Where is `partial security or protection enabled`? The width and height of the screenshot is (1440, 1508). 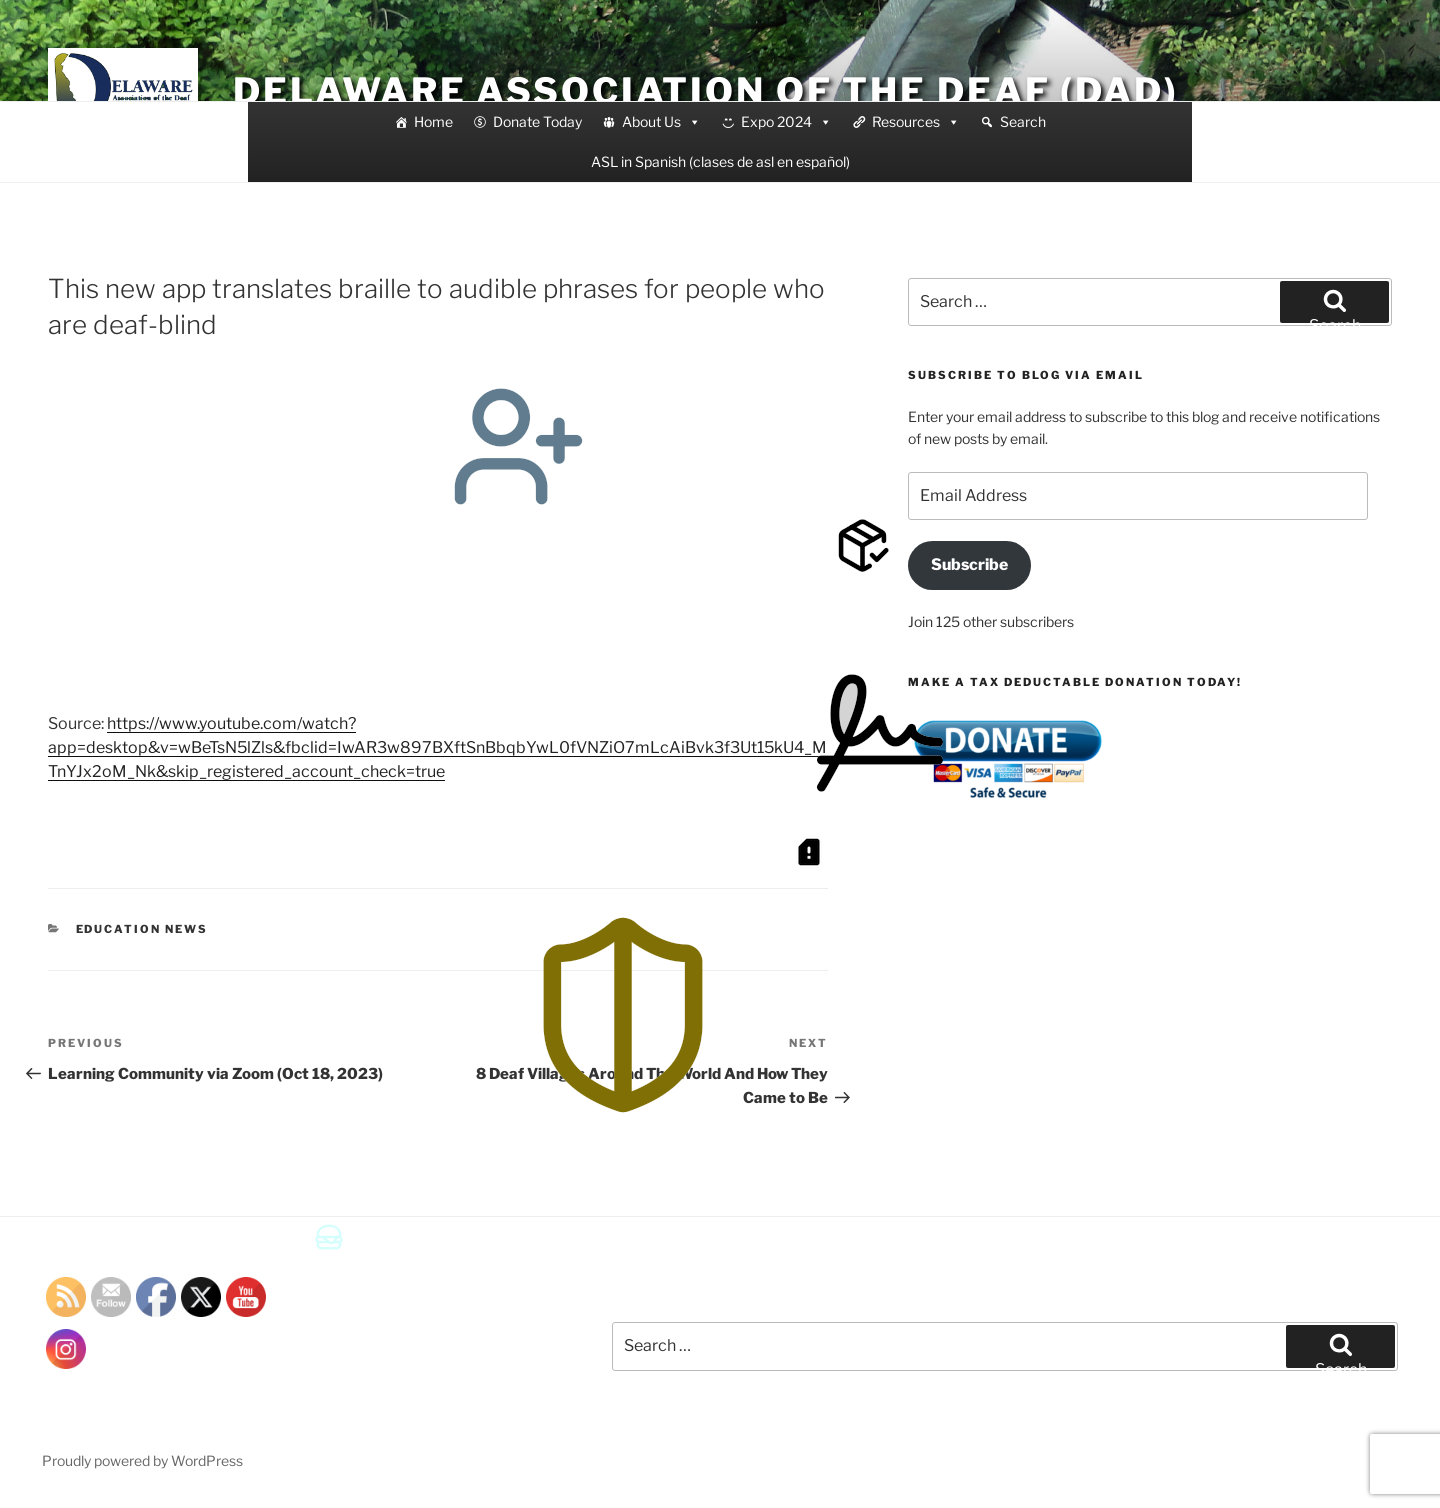 partial security or protection enabled is located at coordinates (623, 1015).